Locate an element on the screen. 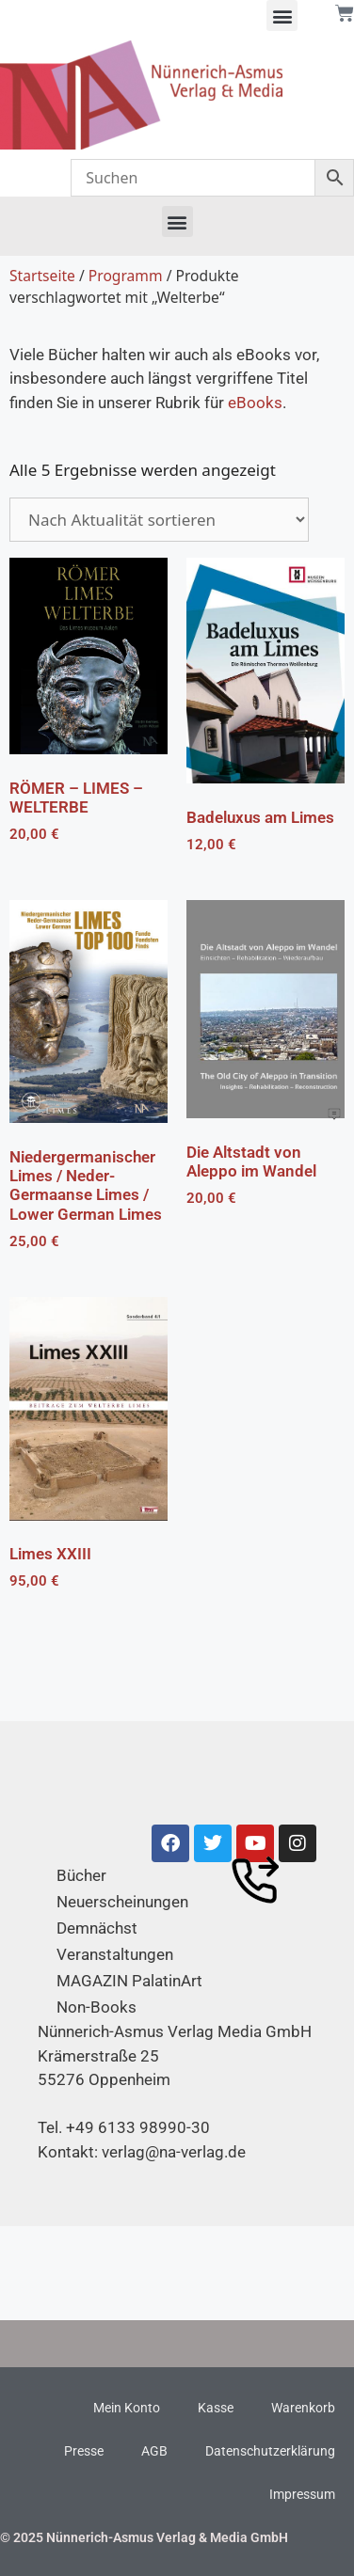 The height and width of the screenshot is (2576, 354). open chat or messaging is located at coordinates (334, 1114).